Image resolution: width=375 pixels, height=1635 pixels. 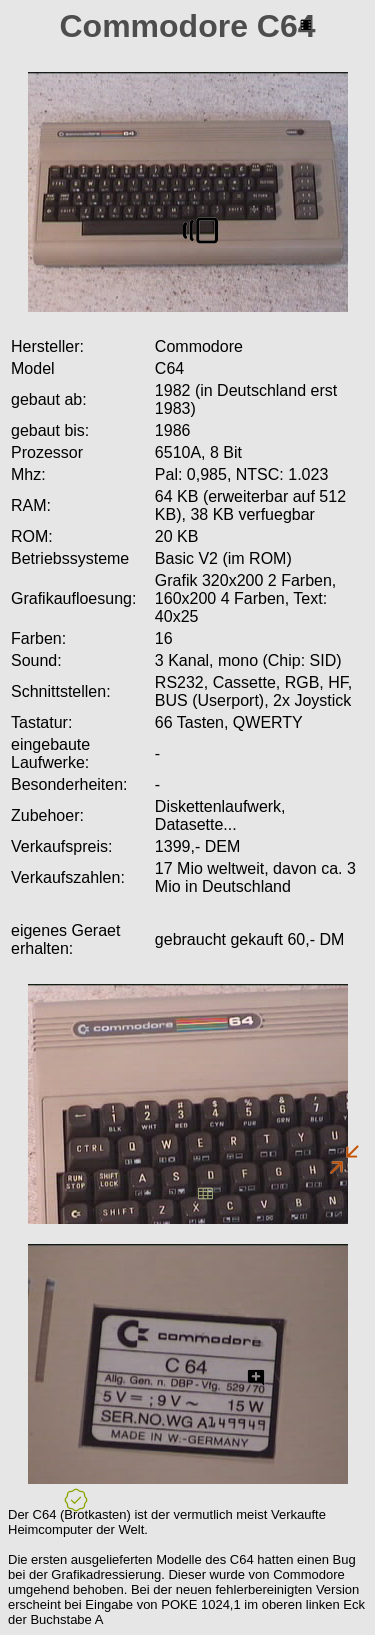 I want to click on add a new comment, so click(x=256, y=1378).